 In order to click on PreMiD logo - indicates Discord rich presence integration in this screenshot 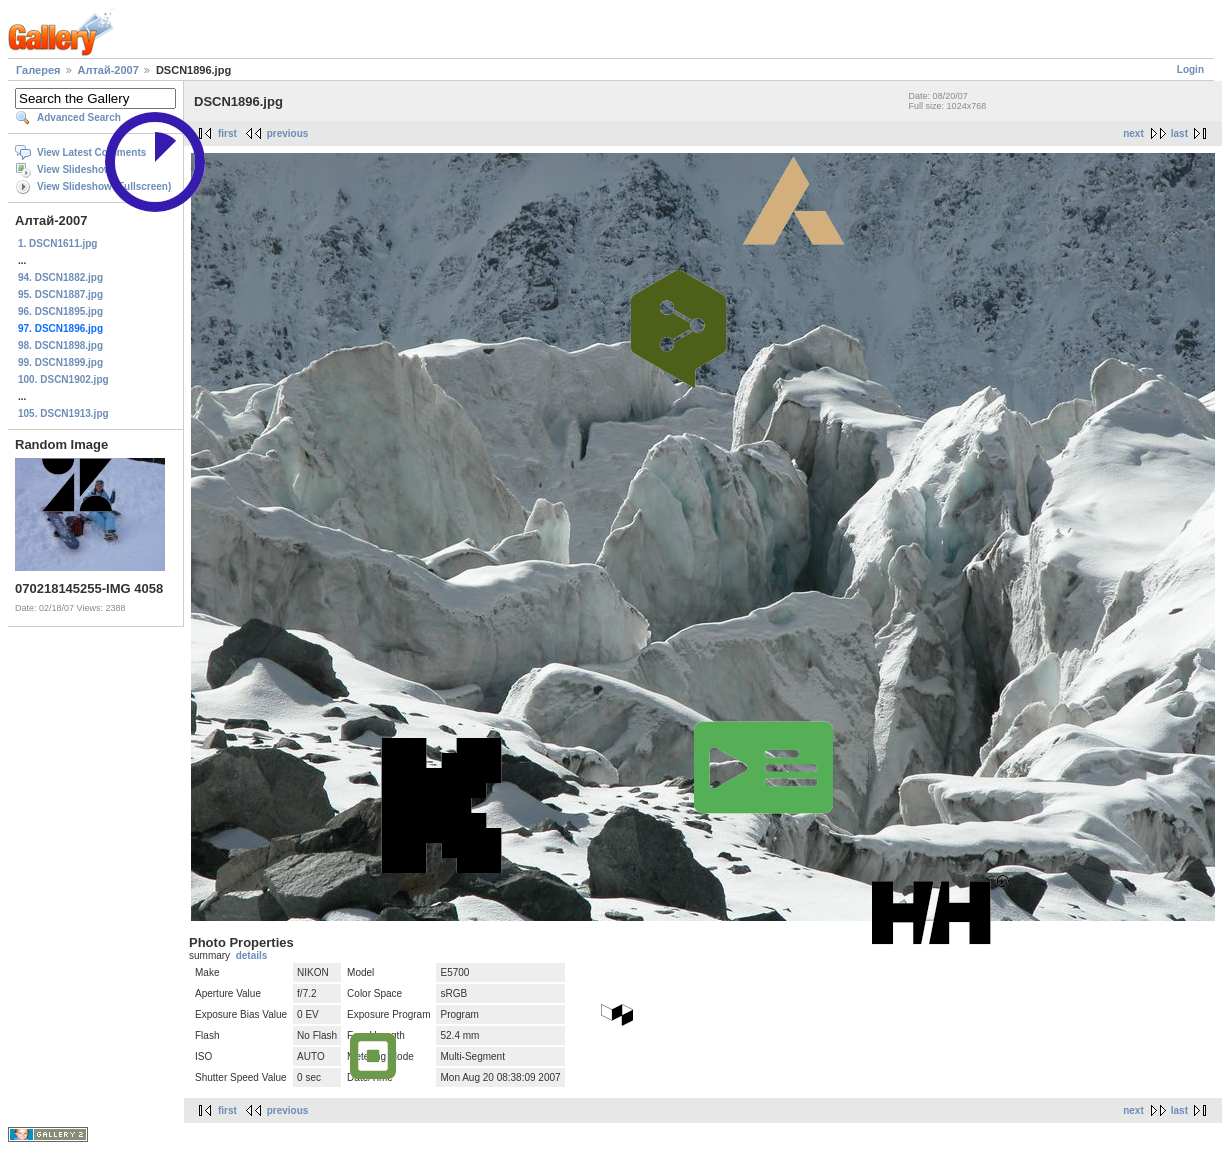, I will do `click(763, 767)`.